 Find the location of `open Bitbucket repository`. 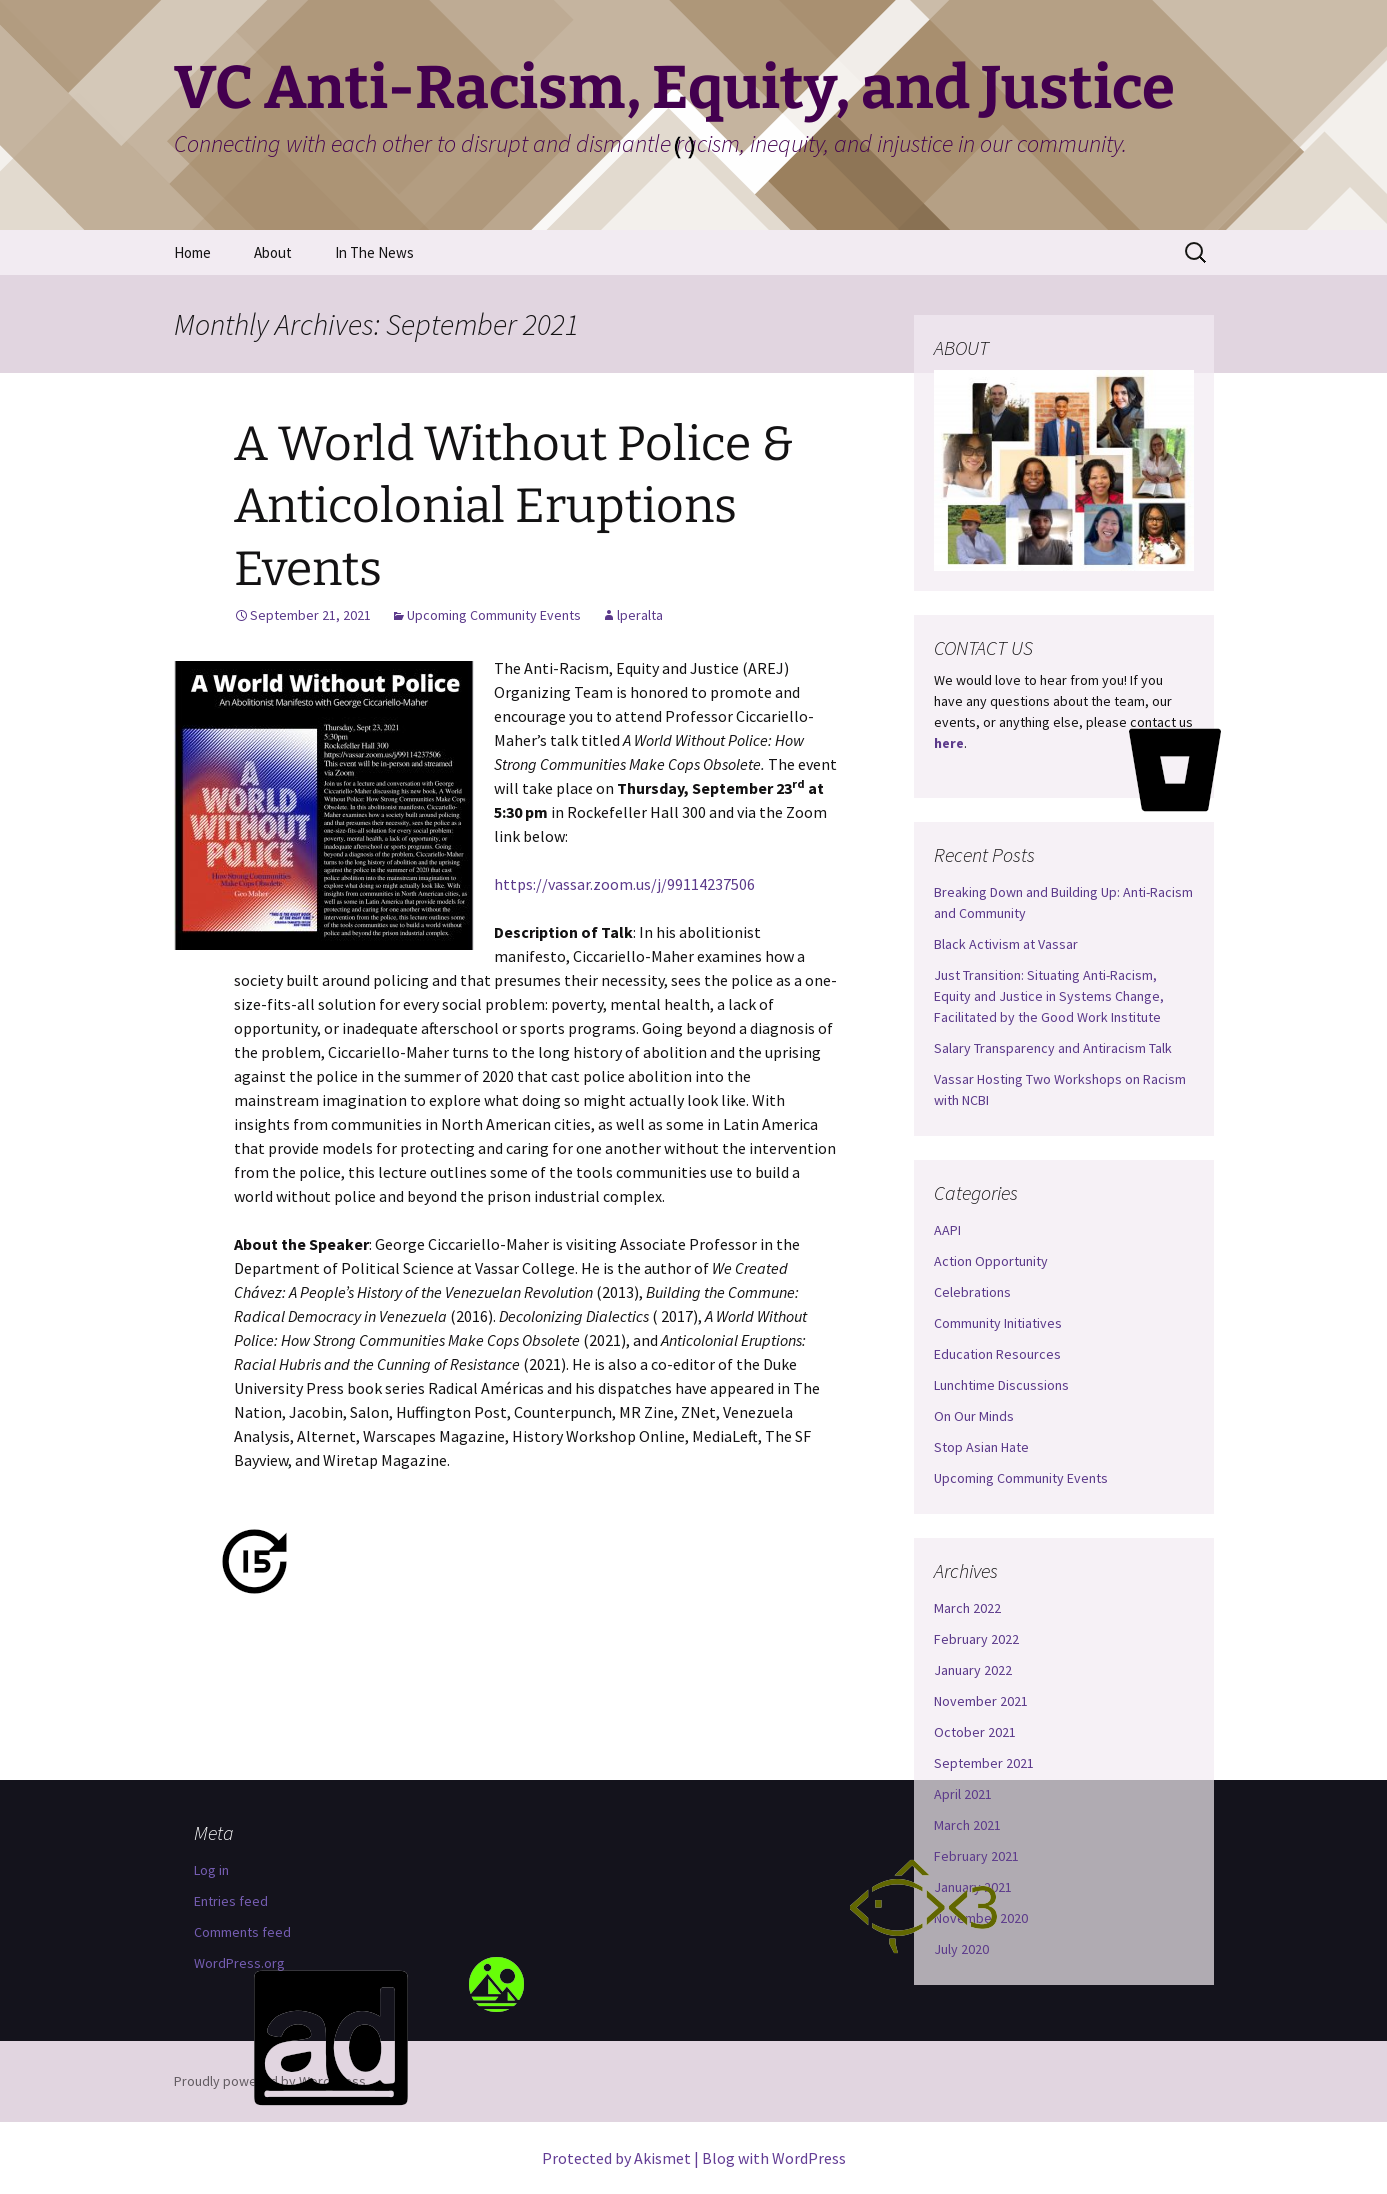

open Bitbucket repository is located at coordinates (1175, 770).